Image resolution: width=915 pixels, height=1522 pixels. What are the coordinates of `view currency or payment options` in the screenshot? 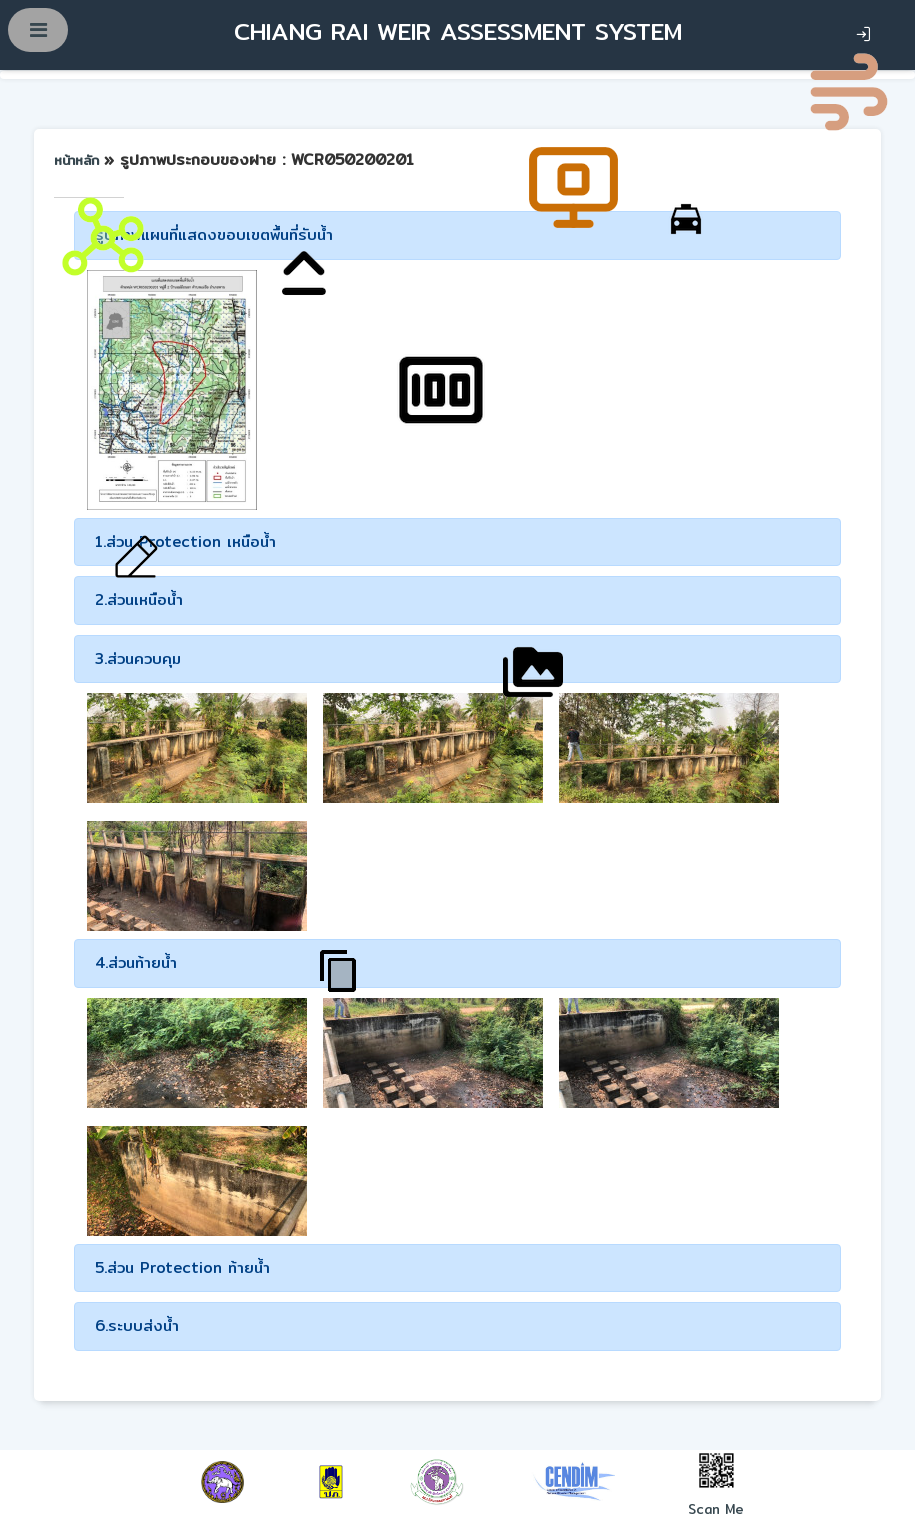 It's located at (441, 390).